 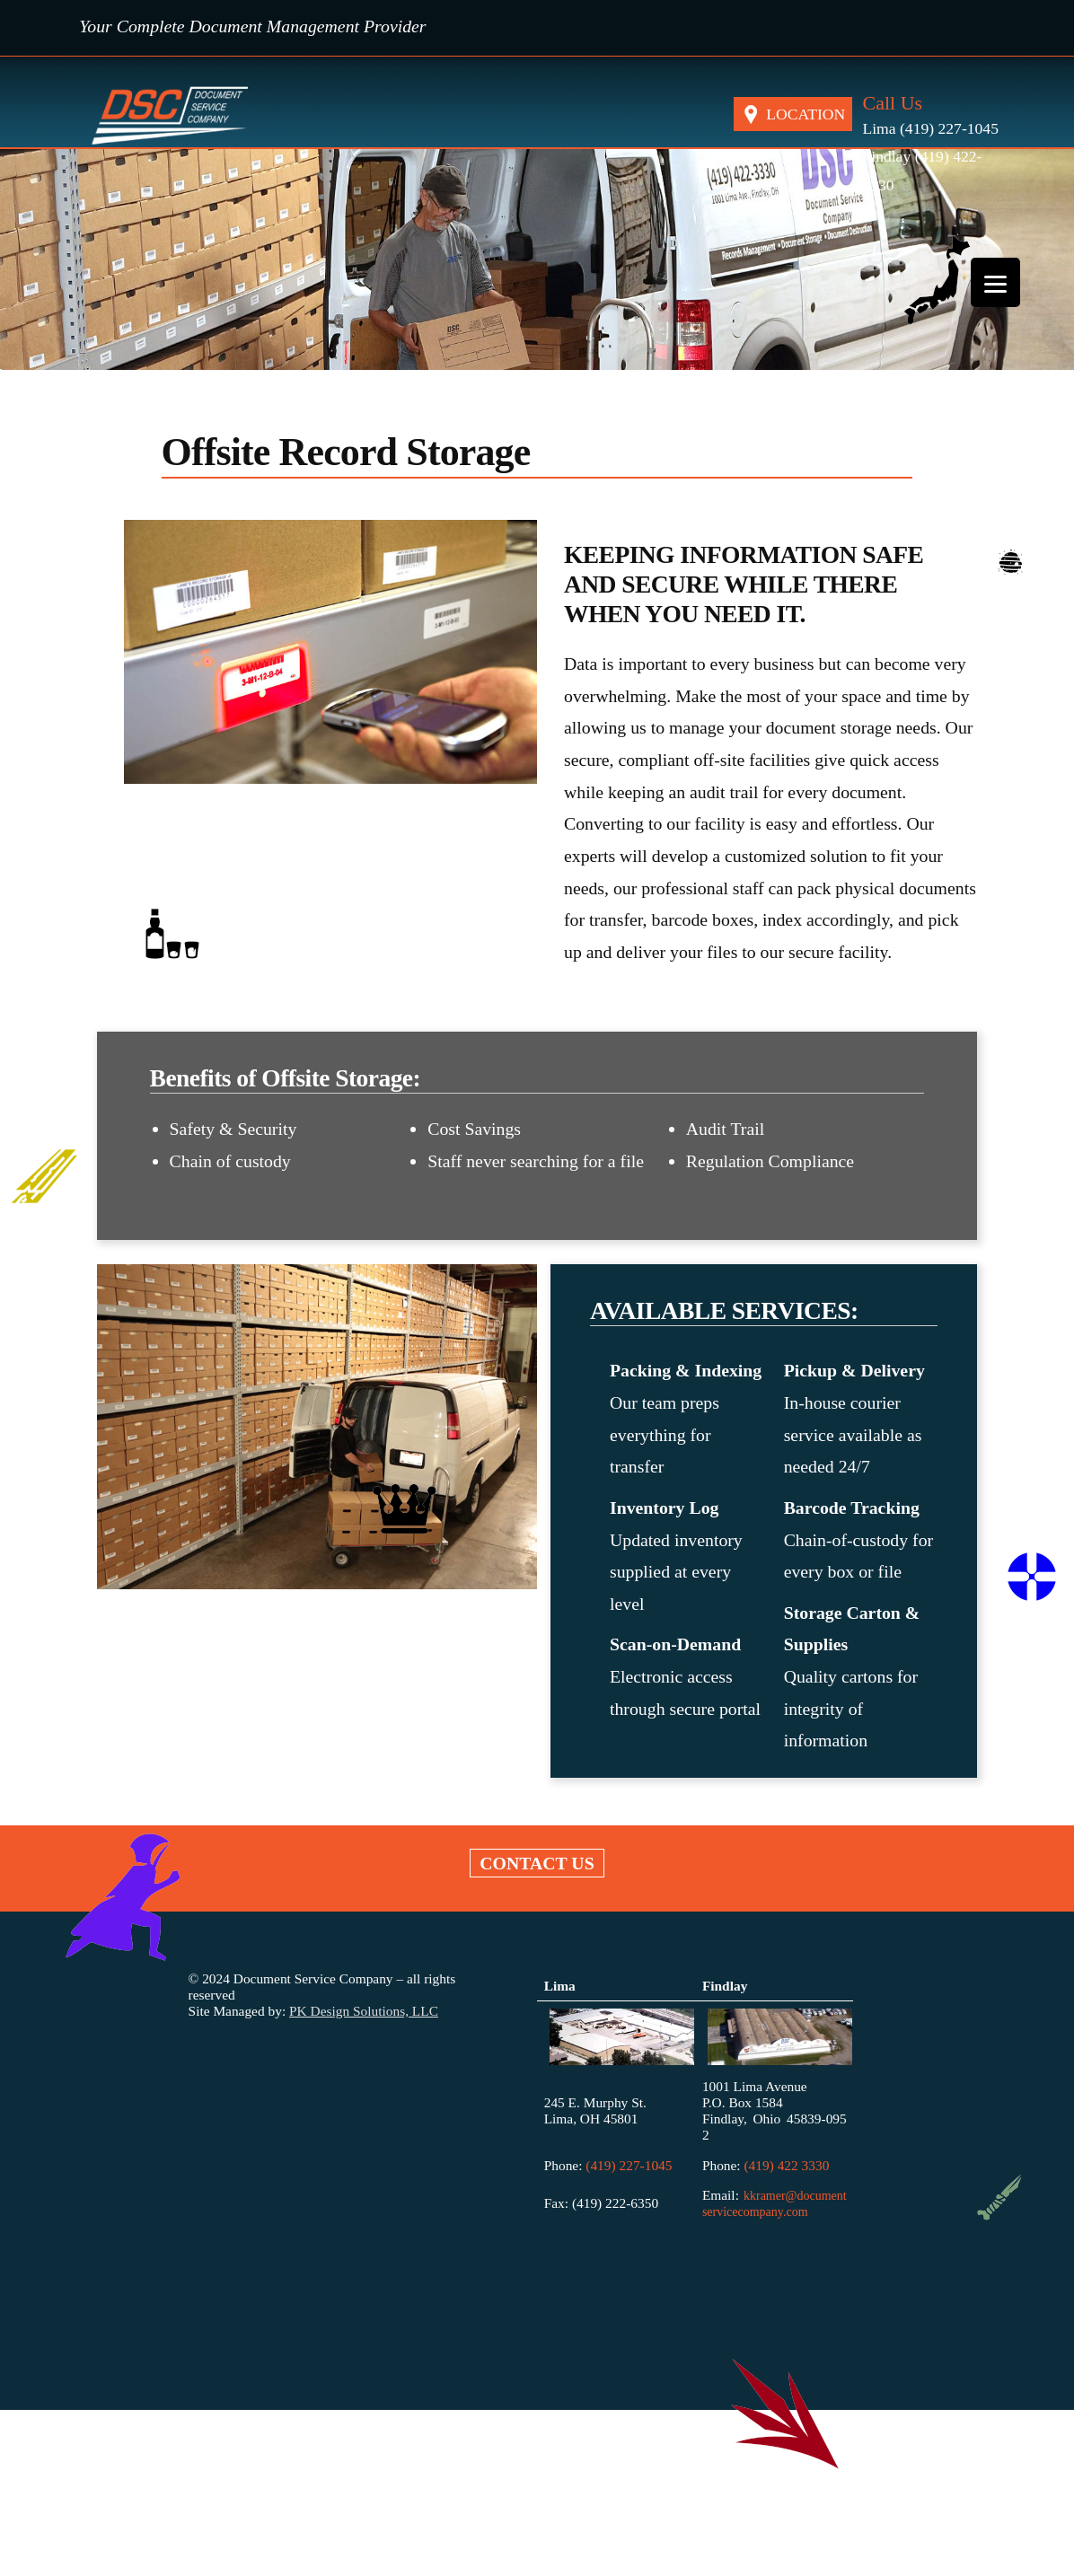 I want to click on indicates premium or VIP membership status, so click(x=404, y=1510).